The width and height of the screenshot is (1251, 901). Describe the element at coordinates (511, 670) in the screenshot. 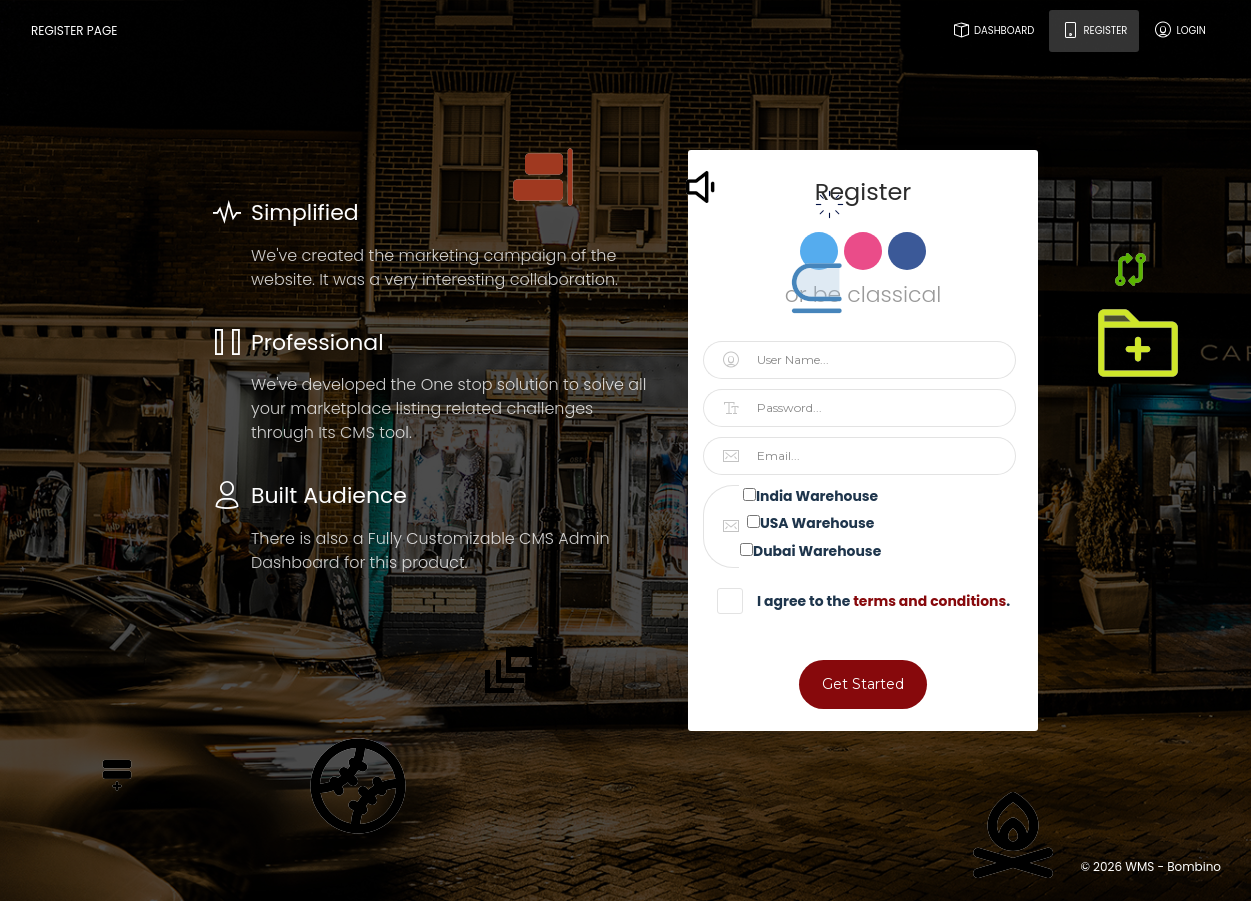

I see `view dynamic or live feed content` at that location.